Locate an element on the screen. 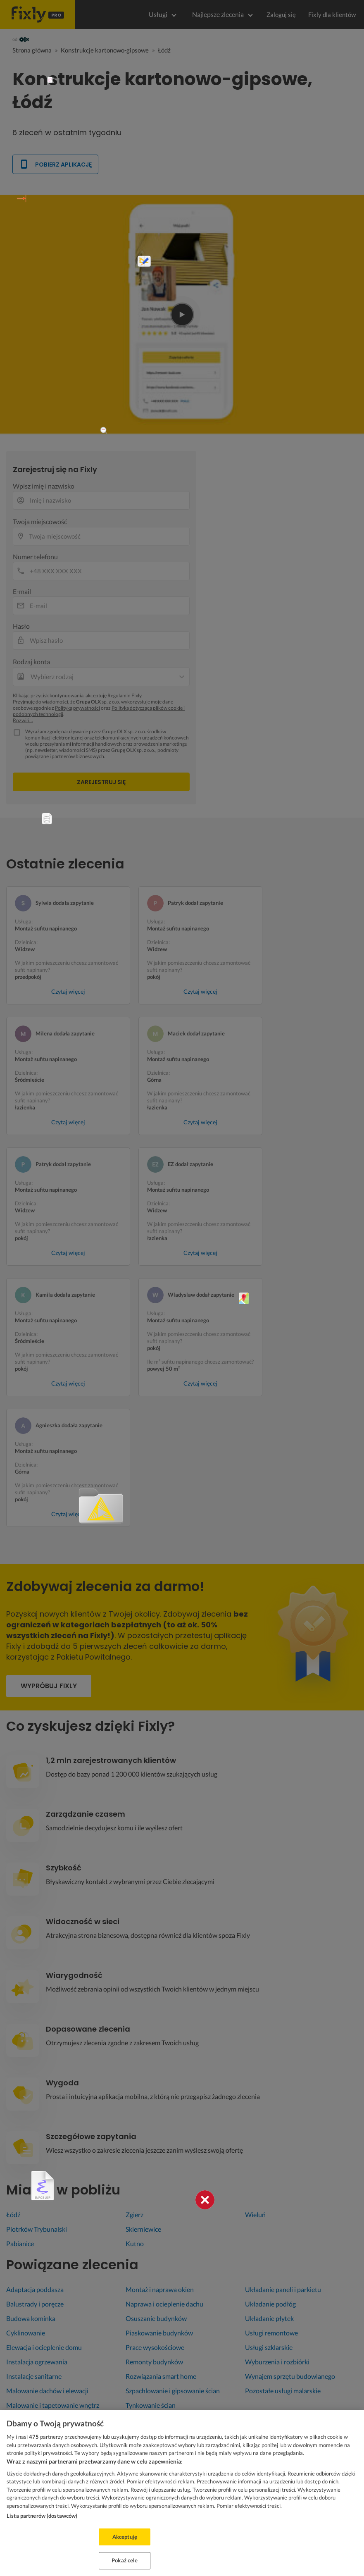 Image resolution: width=364 pixels, height=2576 pixels. open a google earth location file is located at coordinates (244, 1298).